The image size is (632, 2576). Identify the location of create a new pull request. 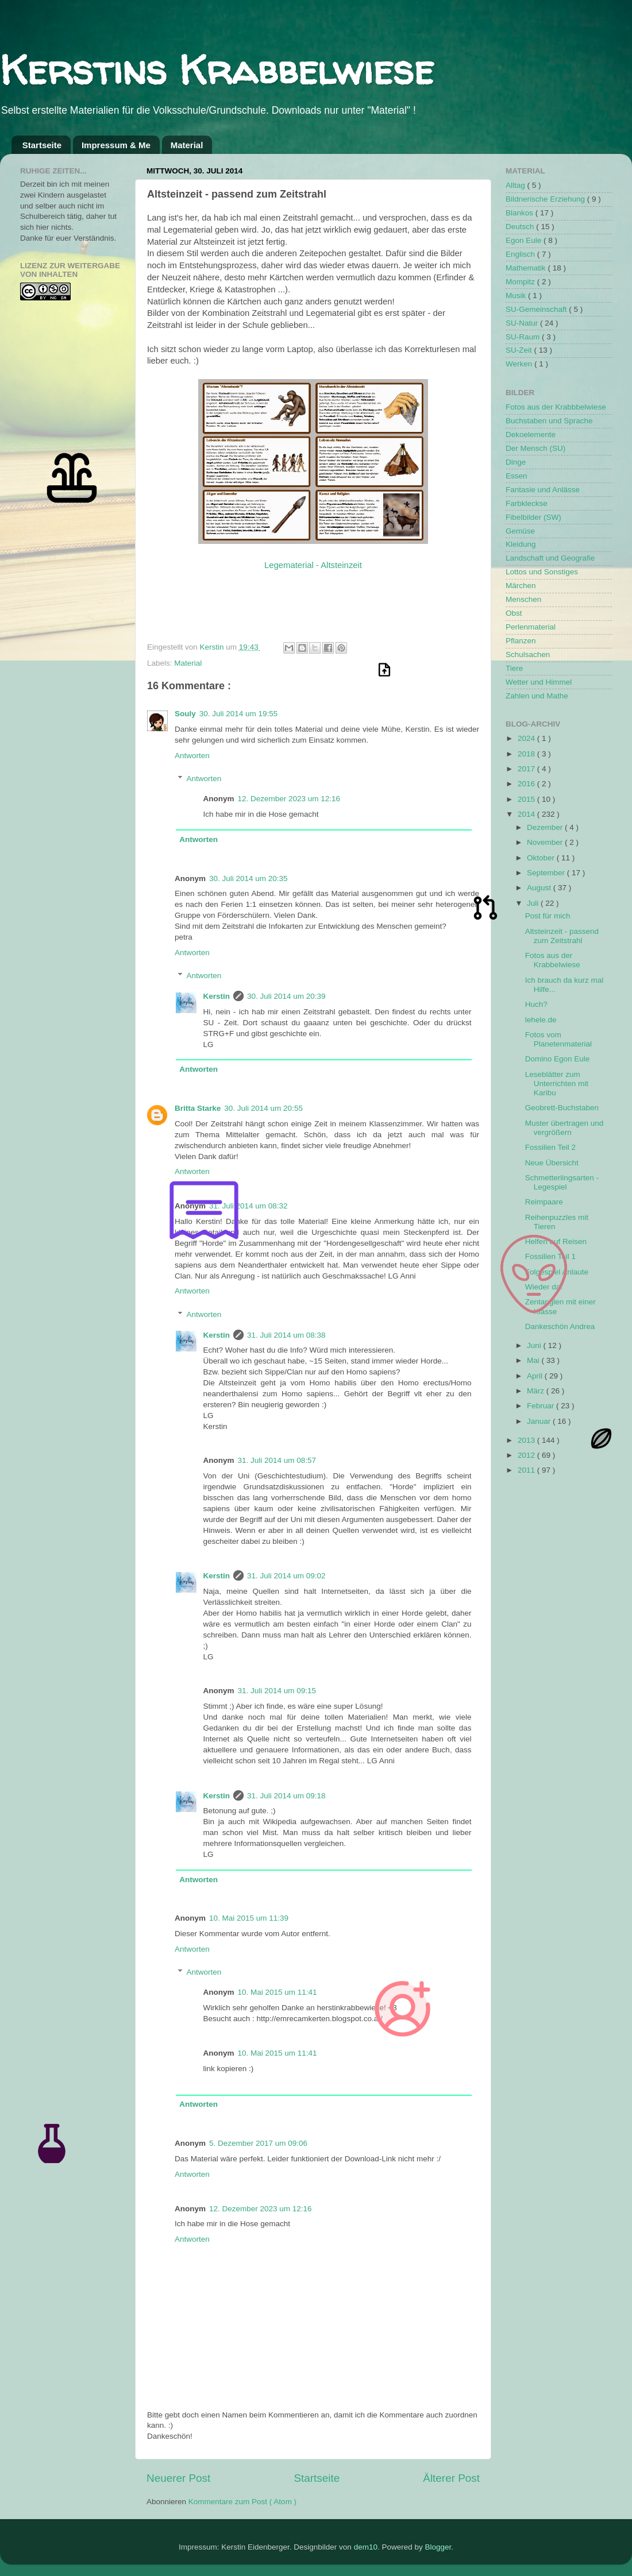
(485, 908).